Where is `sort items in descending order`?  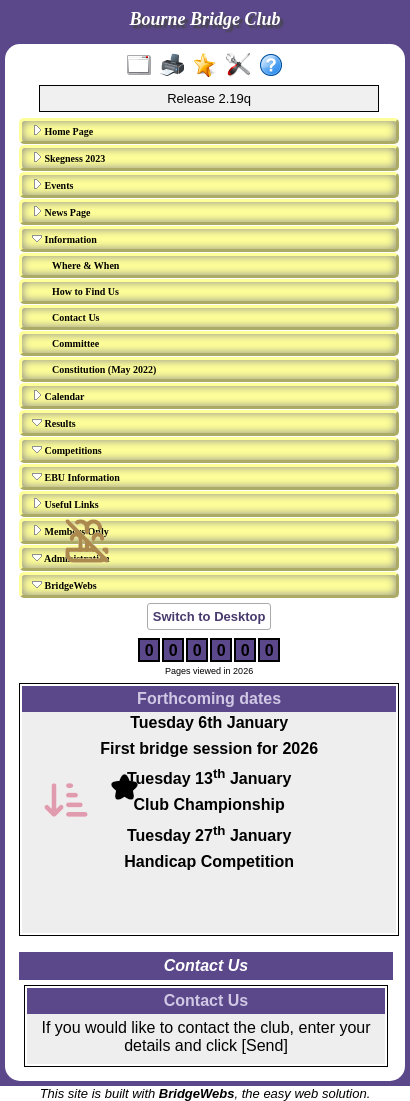 sort items in descending order is located at coordinates (66, 800).